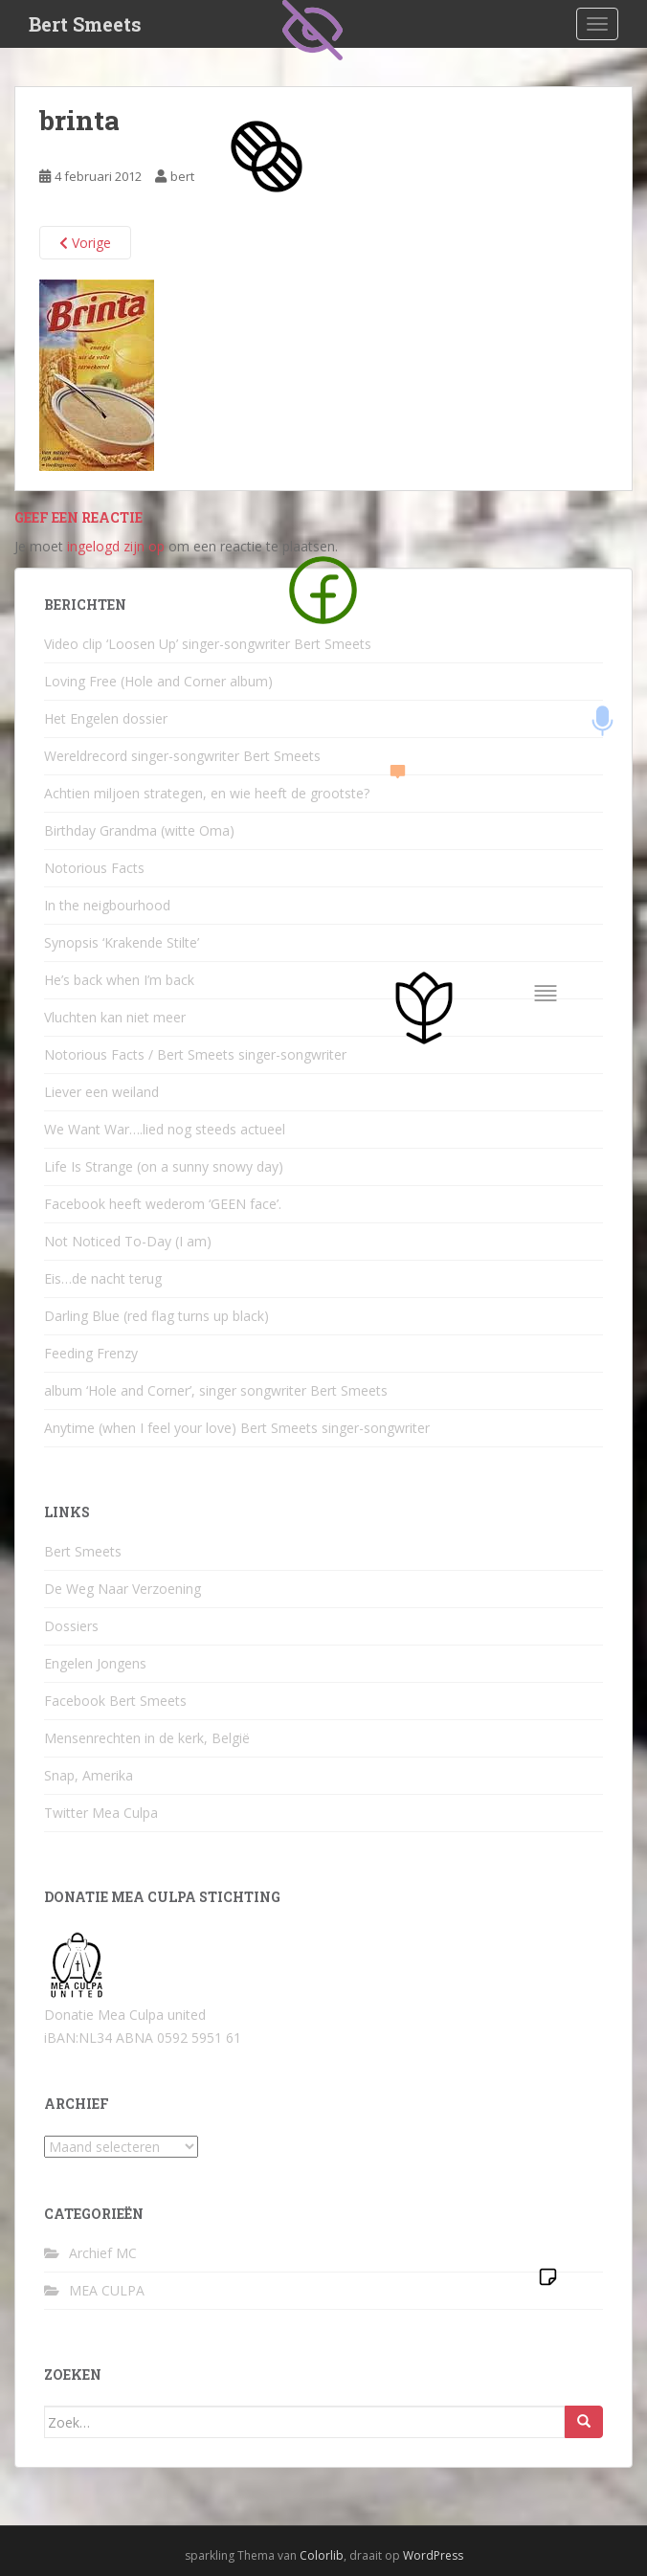 This screenshot has height=2576, width=647. What do you see at coordinates (547, 2276) in the screenshot?
I see `create a new sticky note` at bounding box center [547, 2276].